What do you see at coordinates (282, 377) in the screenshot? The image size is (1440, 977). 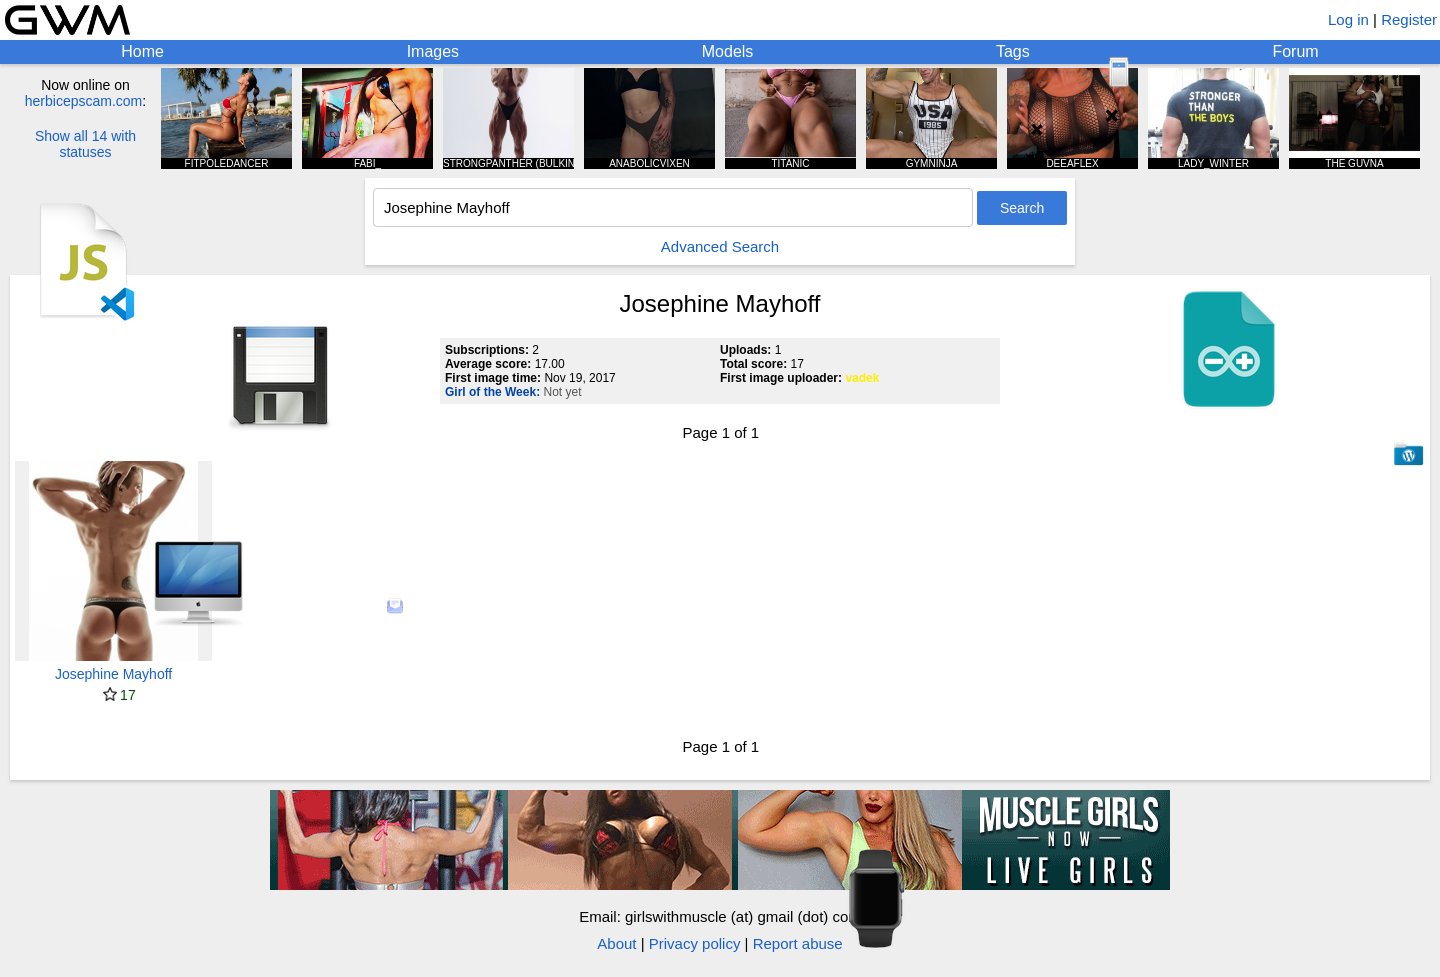 I see `save the current file or document` at bounding box center [282, 377].